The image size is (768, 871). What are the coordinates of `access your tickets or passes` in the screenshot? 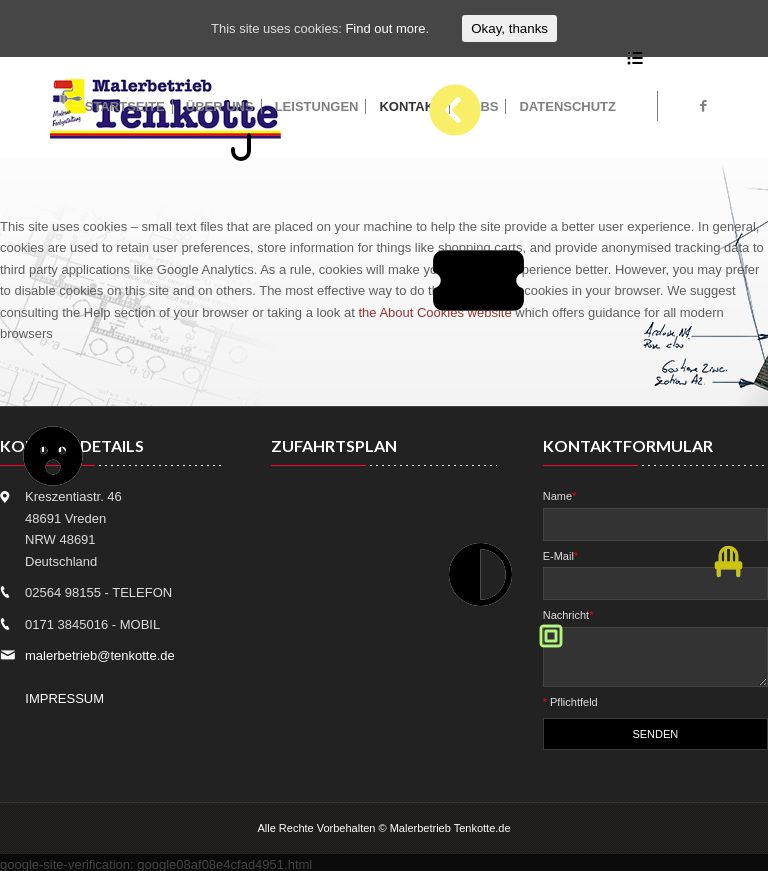 It's located at (478, 280).